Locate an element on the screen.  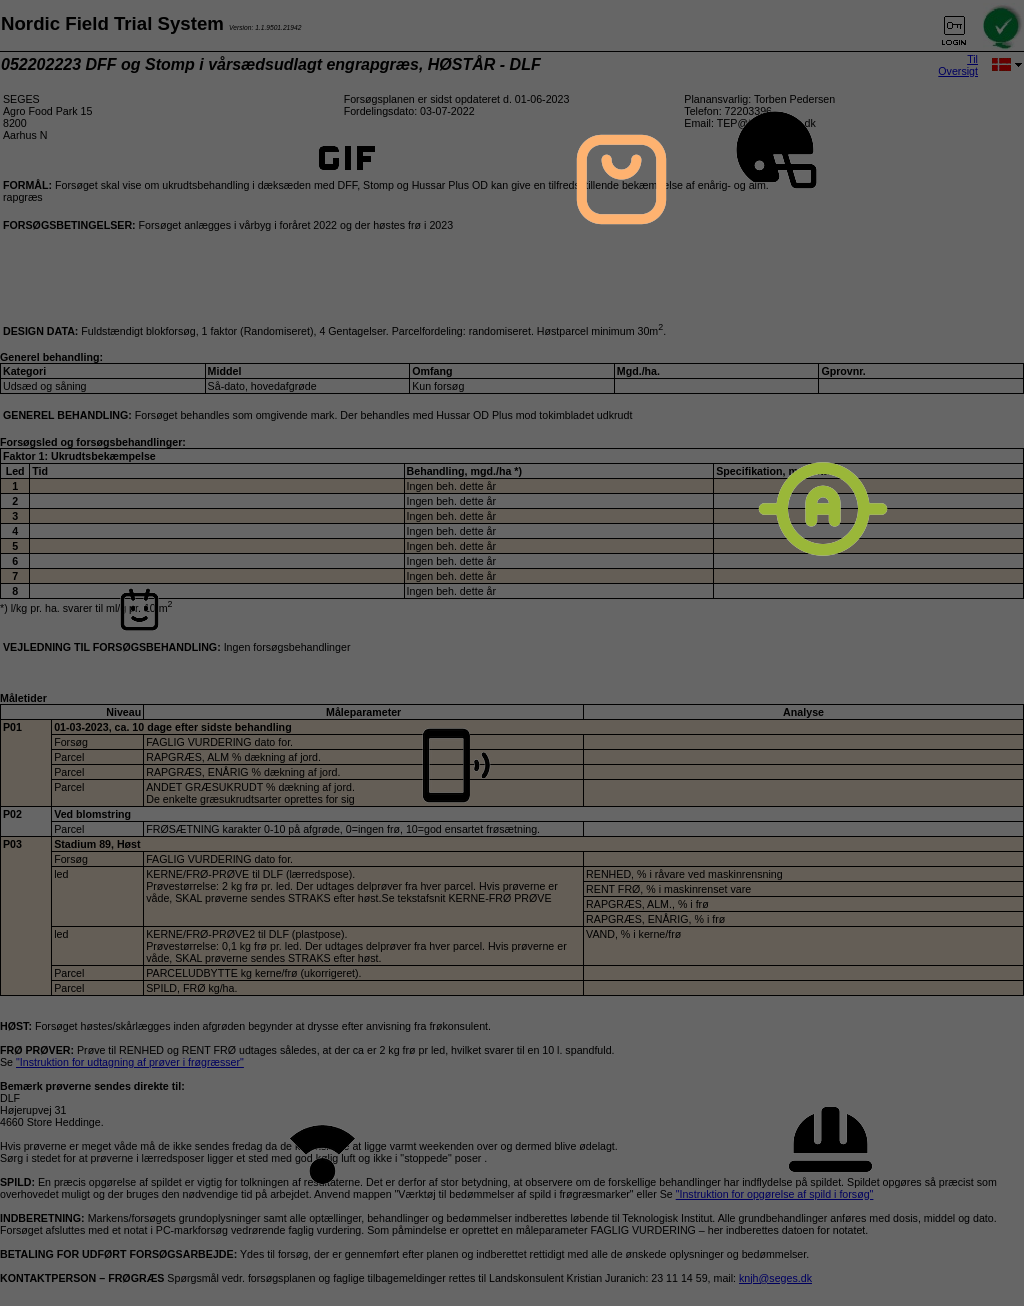
incoming call or notification on connected device is located at coordinates (456, 765).